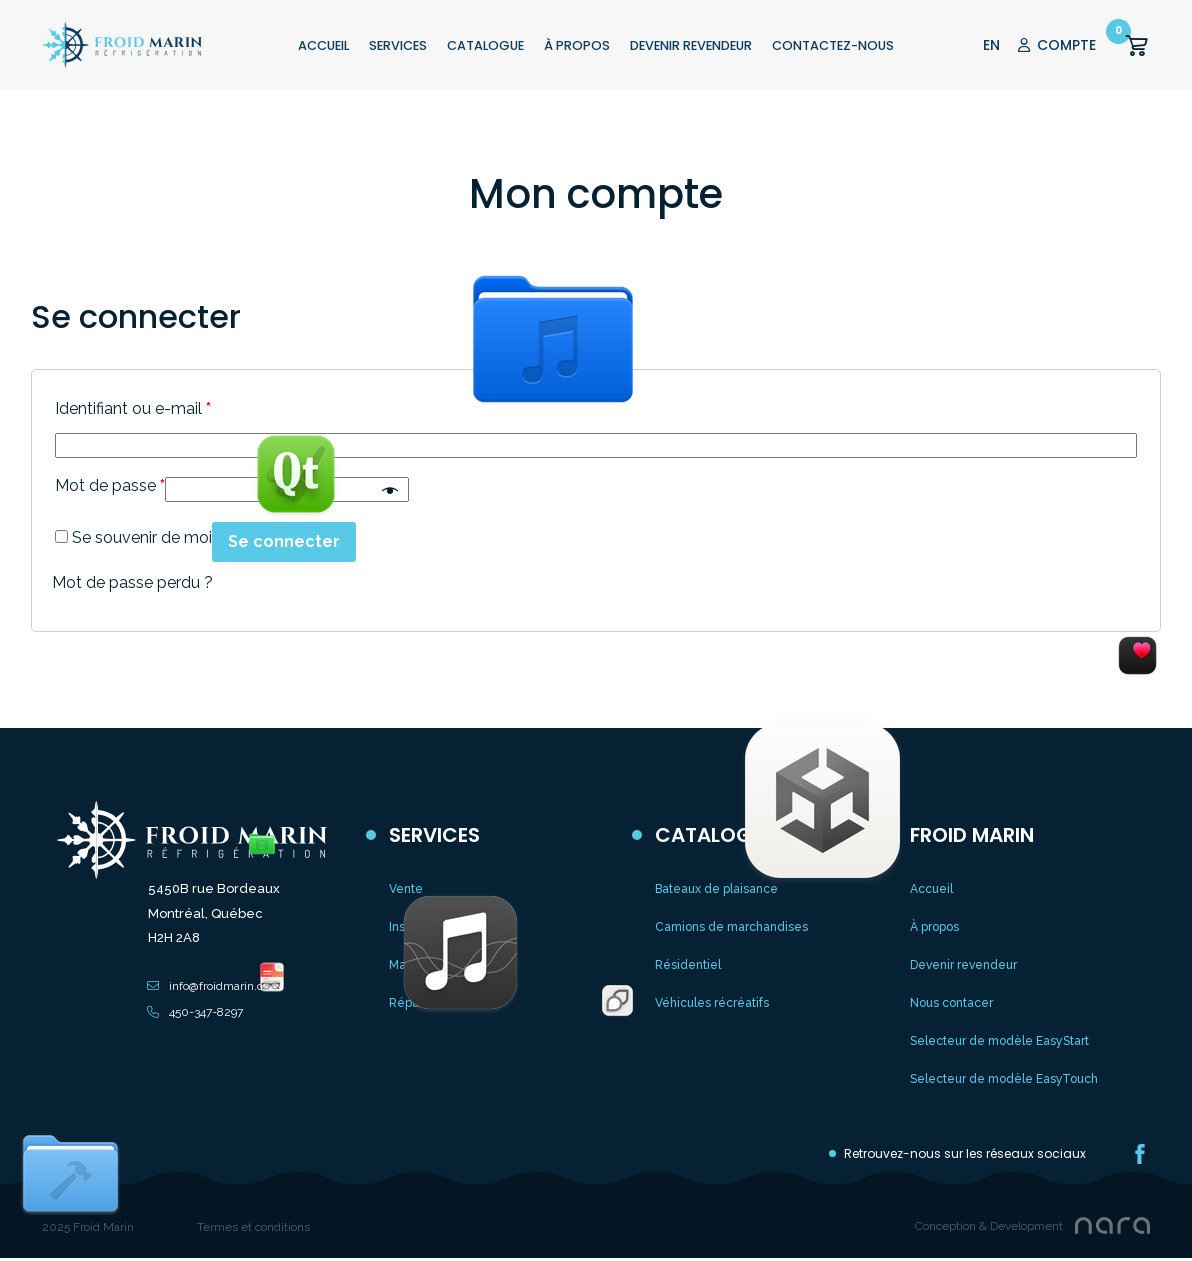  I want to click on launch the korora linux distribution app, so click(617, 1000).